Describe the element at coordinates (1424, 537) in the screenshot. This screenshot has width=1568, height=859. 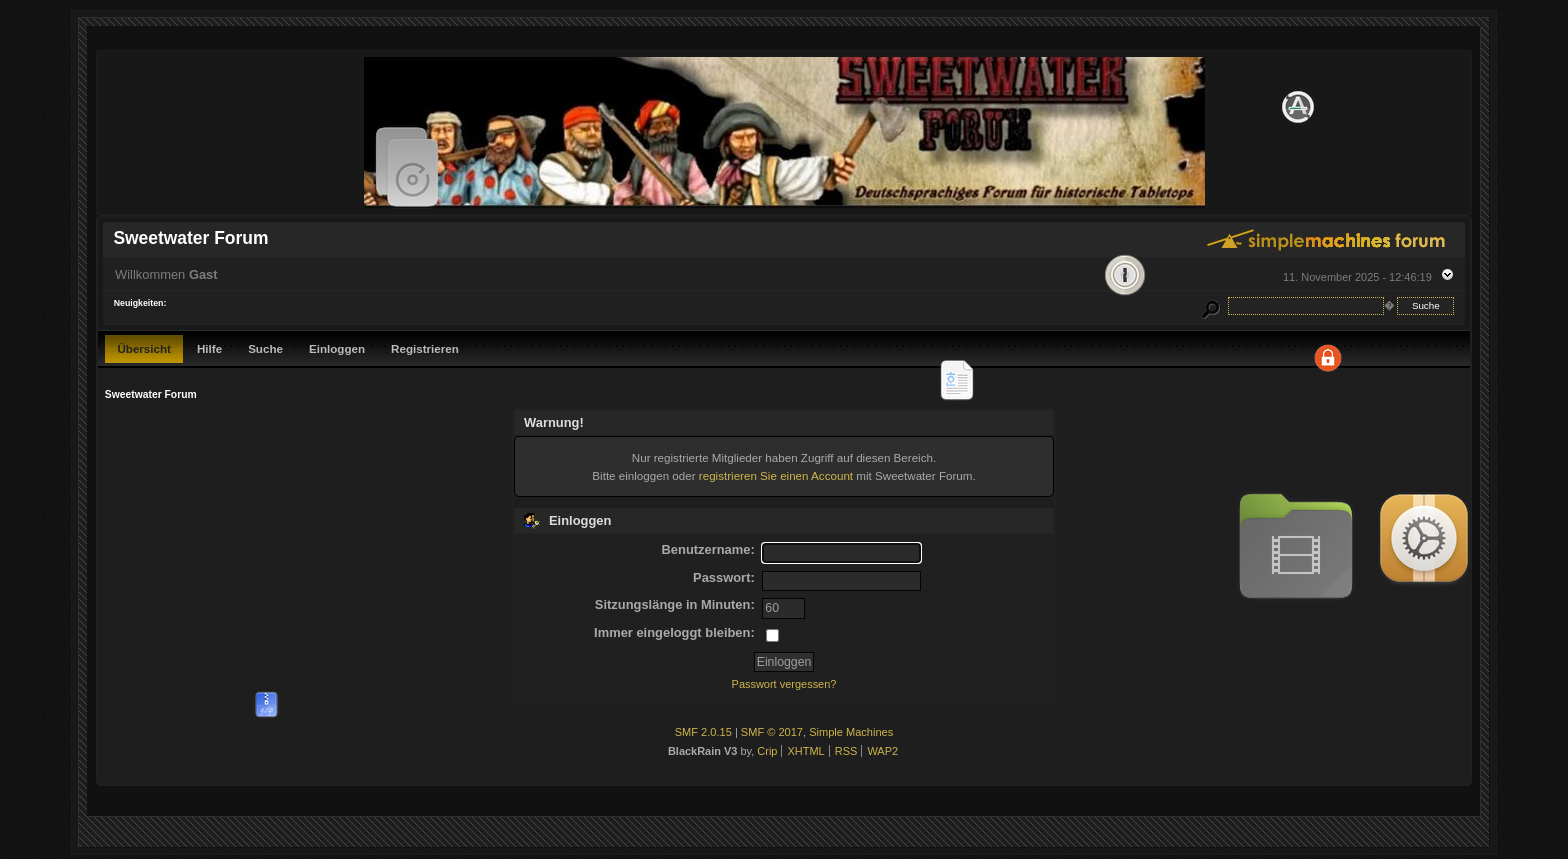
I see `executable application file` at that location.